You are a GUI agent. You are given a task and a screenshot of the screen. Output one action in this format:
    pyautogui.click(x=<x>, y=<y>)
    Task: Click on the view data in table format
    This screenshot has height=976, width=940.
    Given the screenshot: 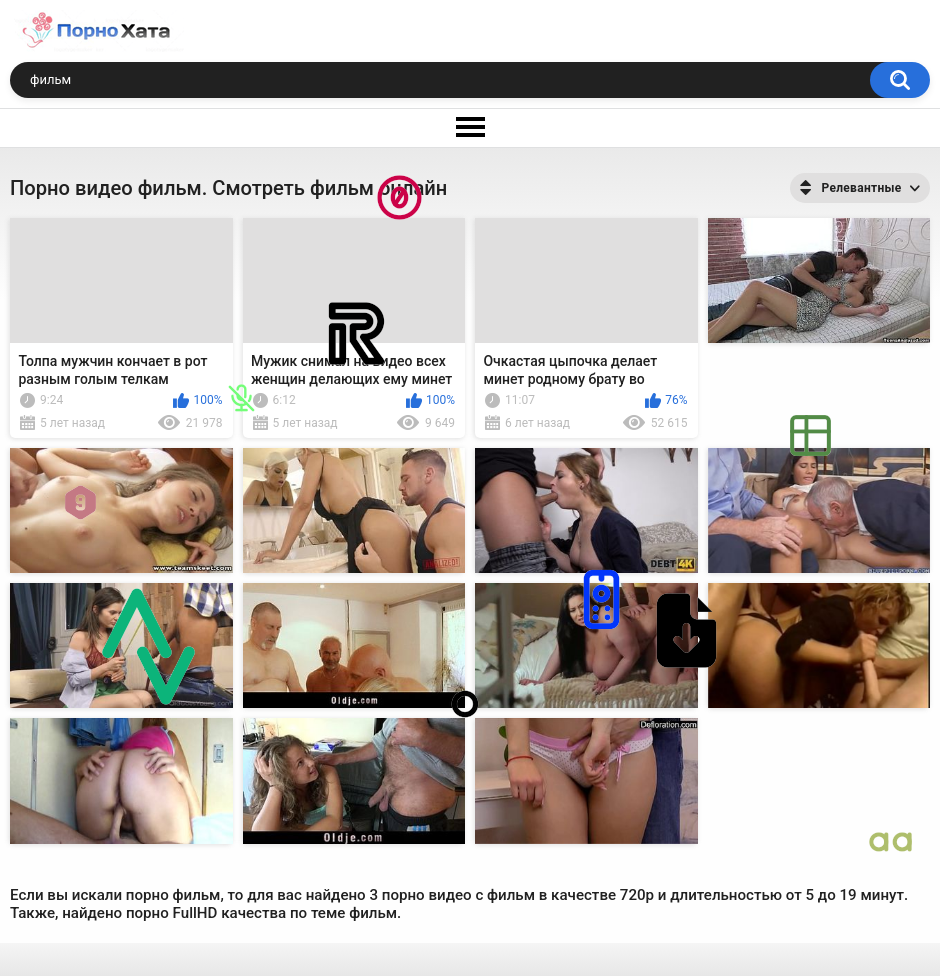 What is the action you would take?
    pyautogui.click(x=810, y=435)
    